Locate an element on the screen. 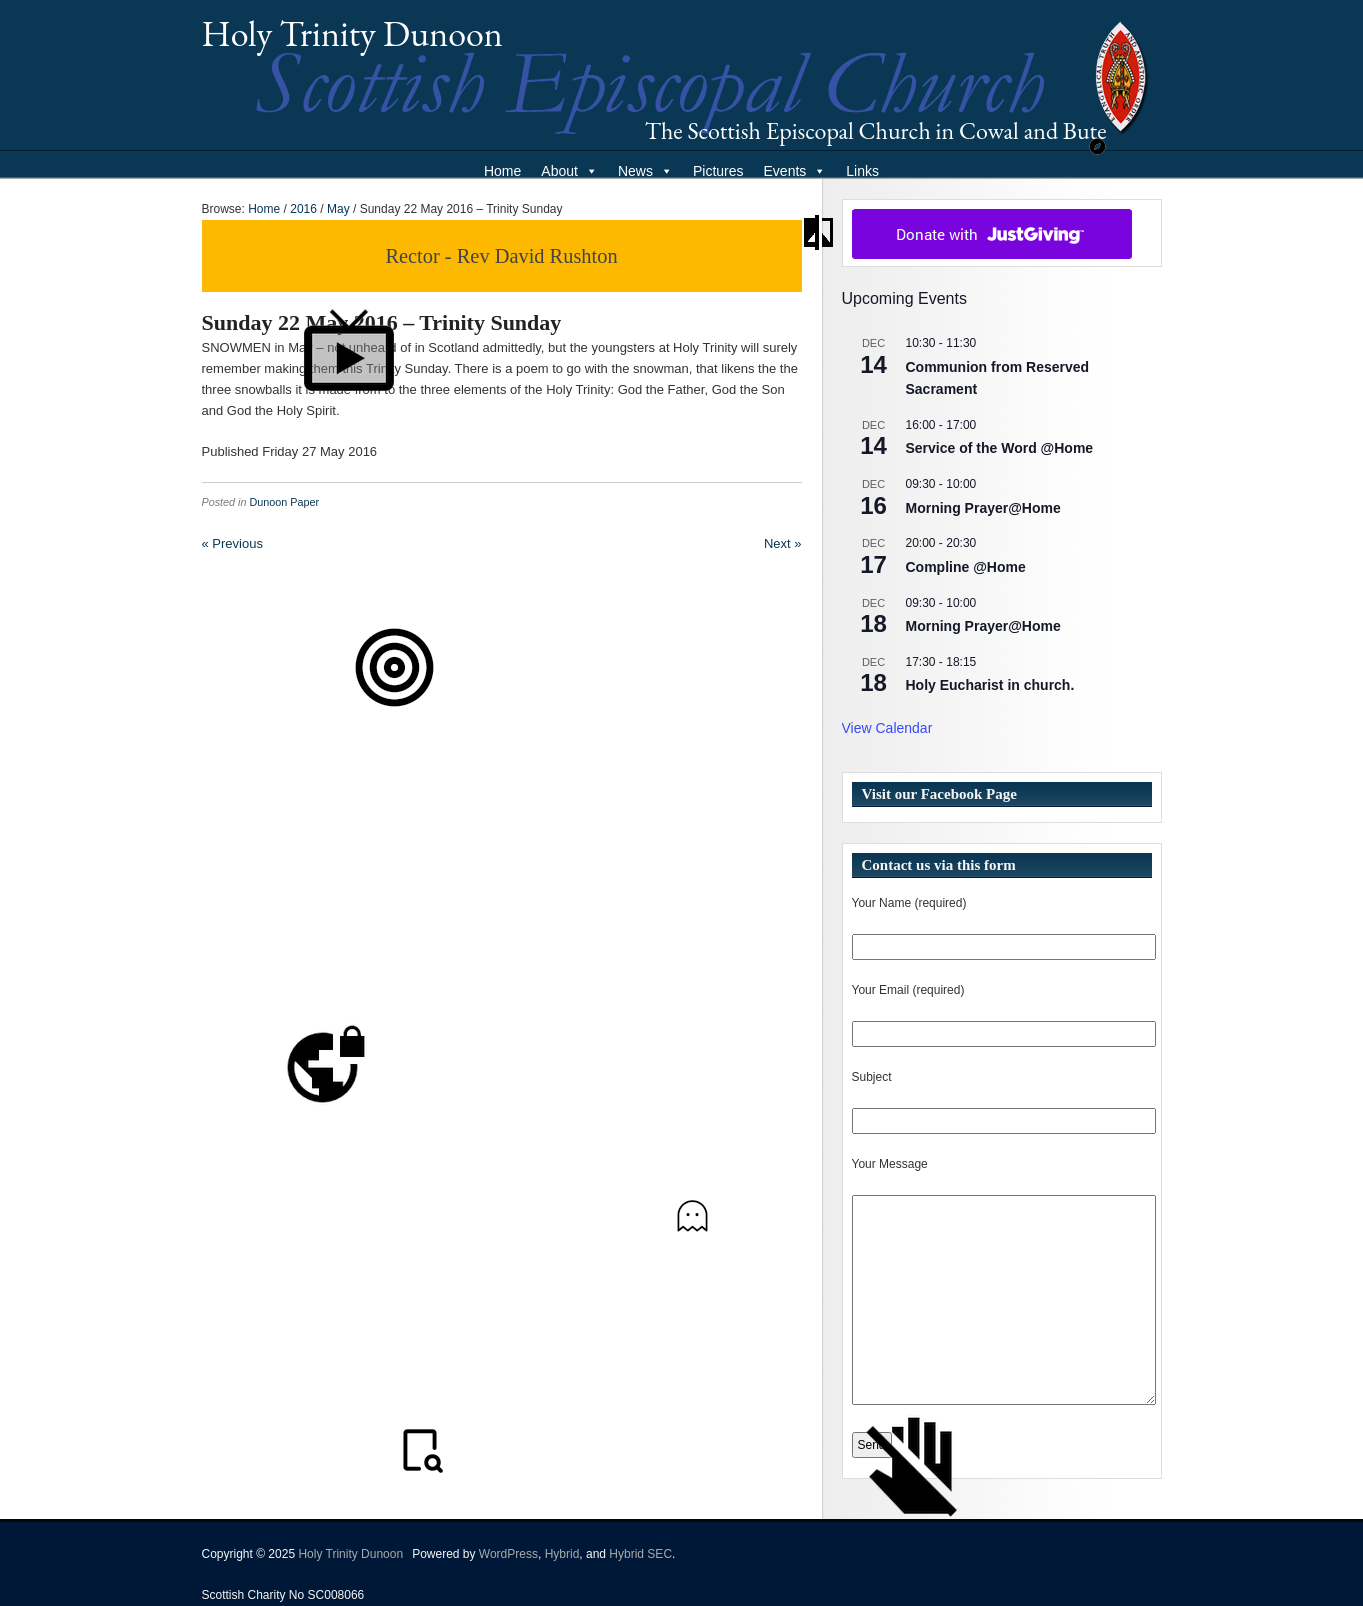 The image size is (1363, 1606). do not touch - indicates touchscreen disabled is located at coordinates (915, 1468).